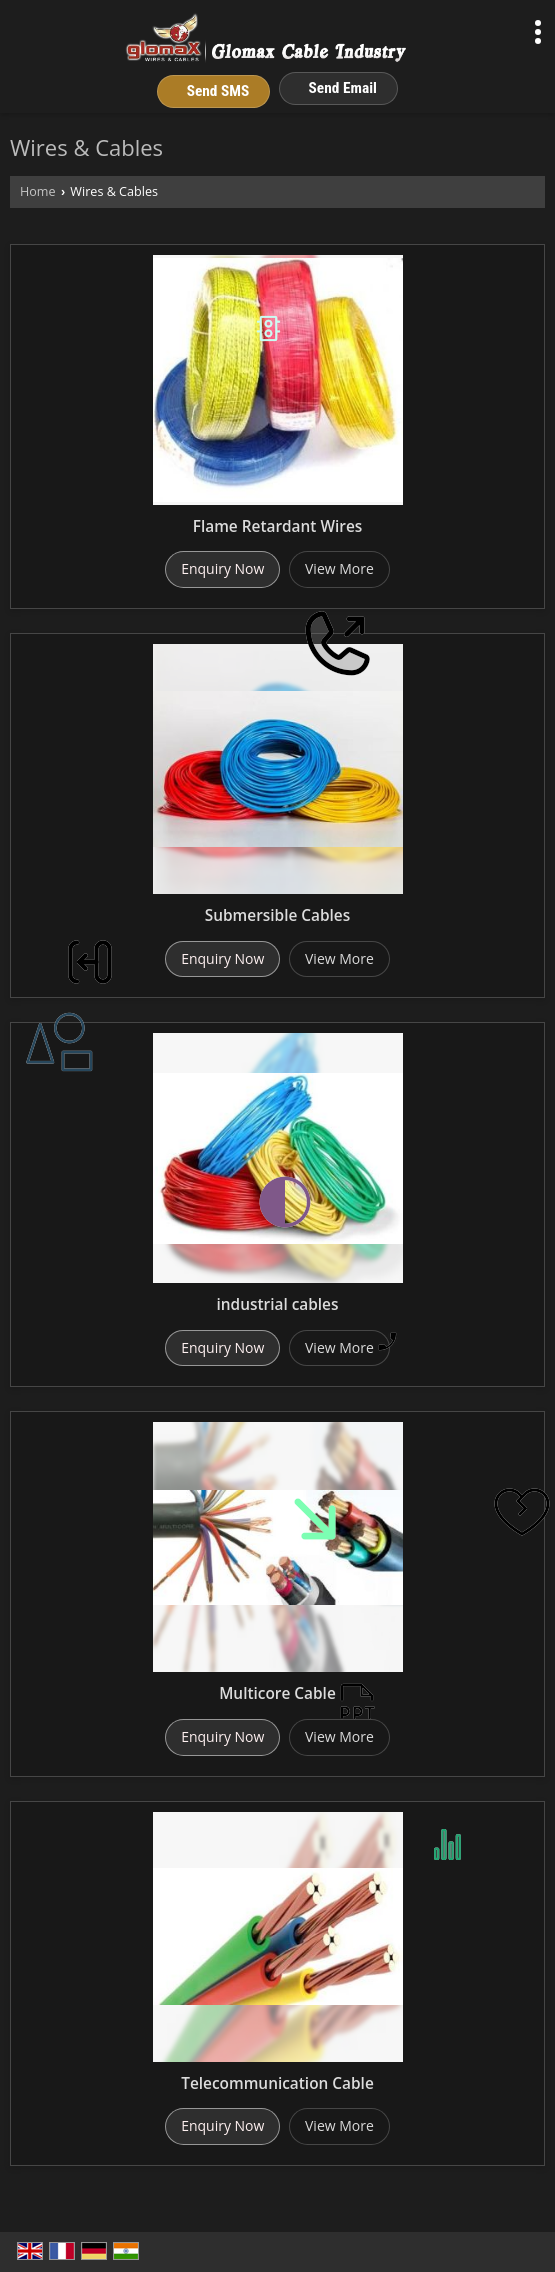 Image resolution: width=555 pixels, height=2272 pixels. What do you see at coordinates (387, 1341) in the screenshot?
I see `make a phone call` at bounding box center [387, 1341].